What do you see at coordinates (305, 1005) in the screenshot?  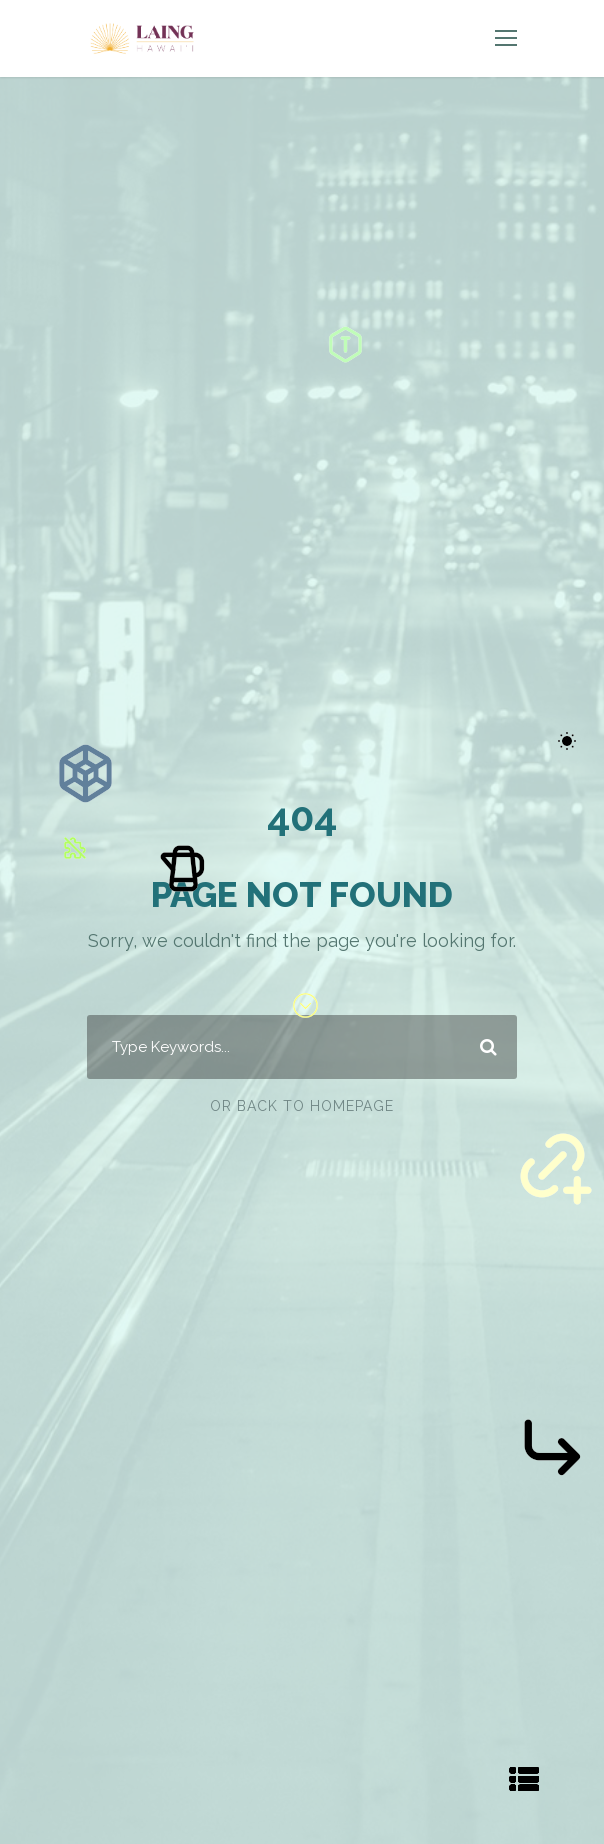 I see `expand to show more content` at bounding box center [305, 1005].